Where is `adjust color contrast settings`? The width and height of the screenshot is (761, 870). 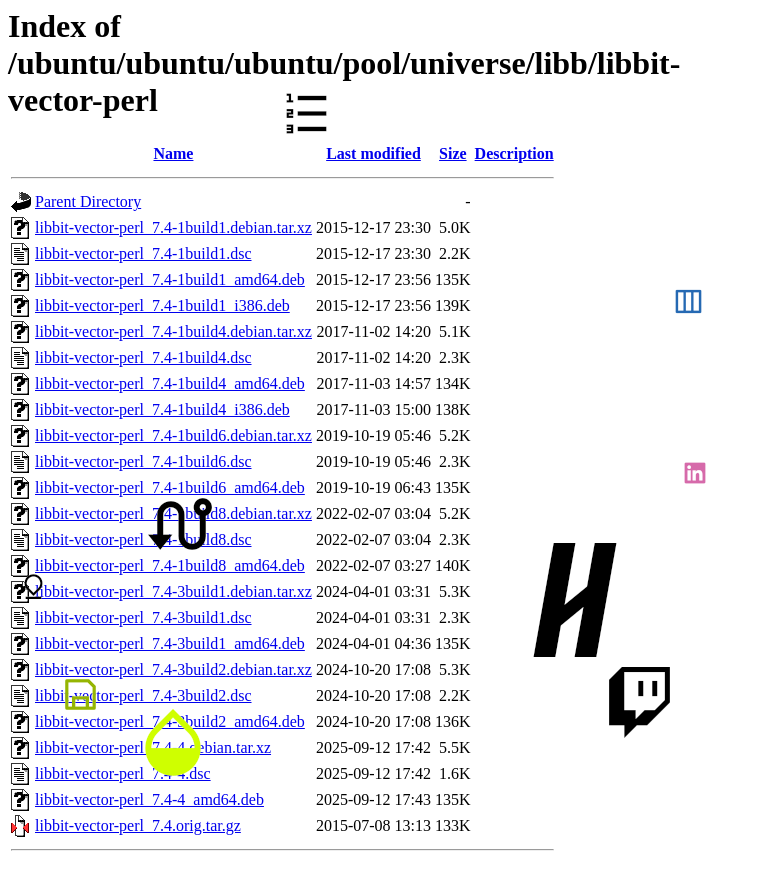 adjust color contrast settings is located at coordinates (173, 745).